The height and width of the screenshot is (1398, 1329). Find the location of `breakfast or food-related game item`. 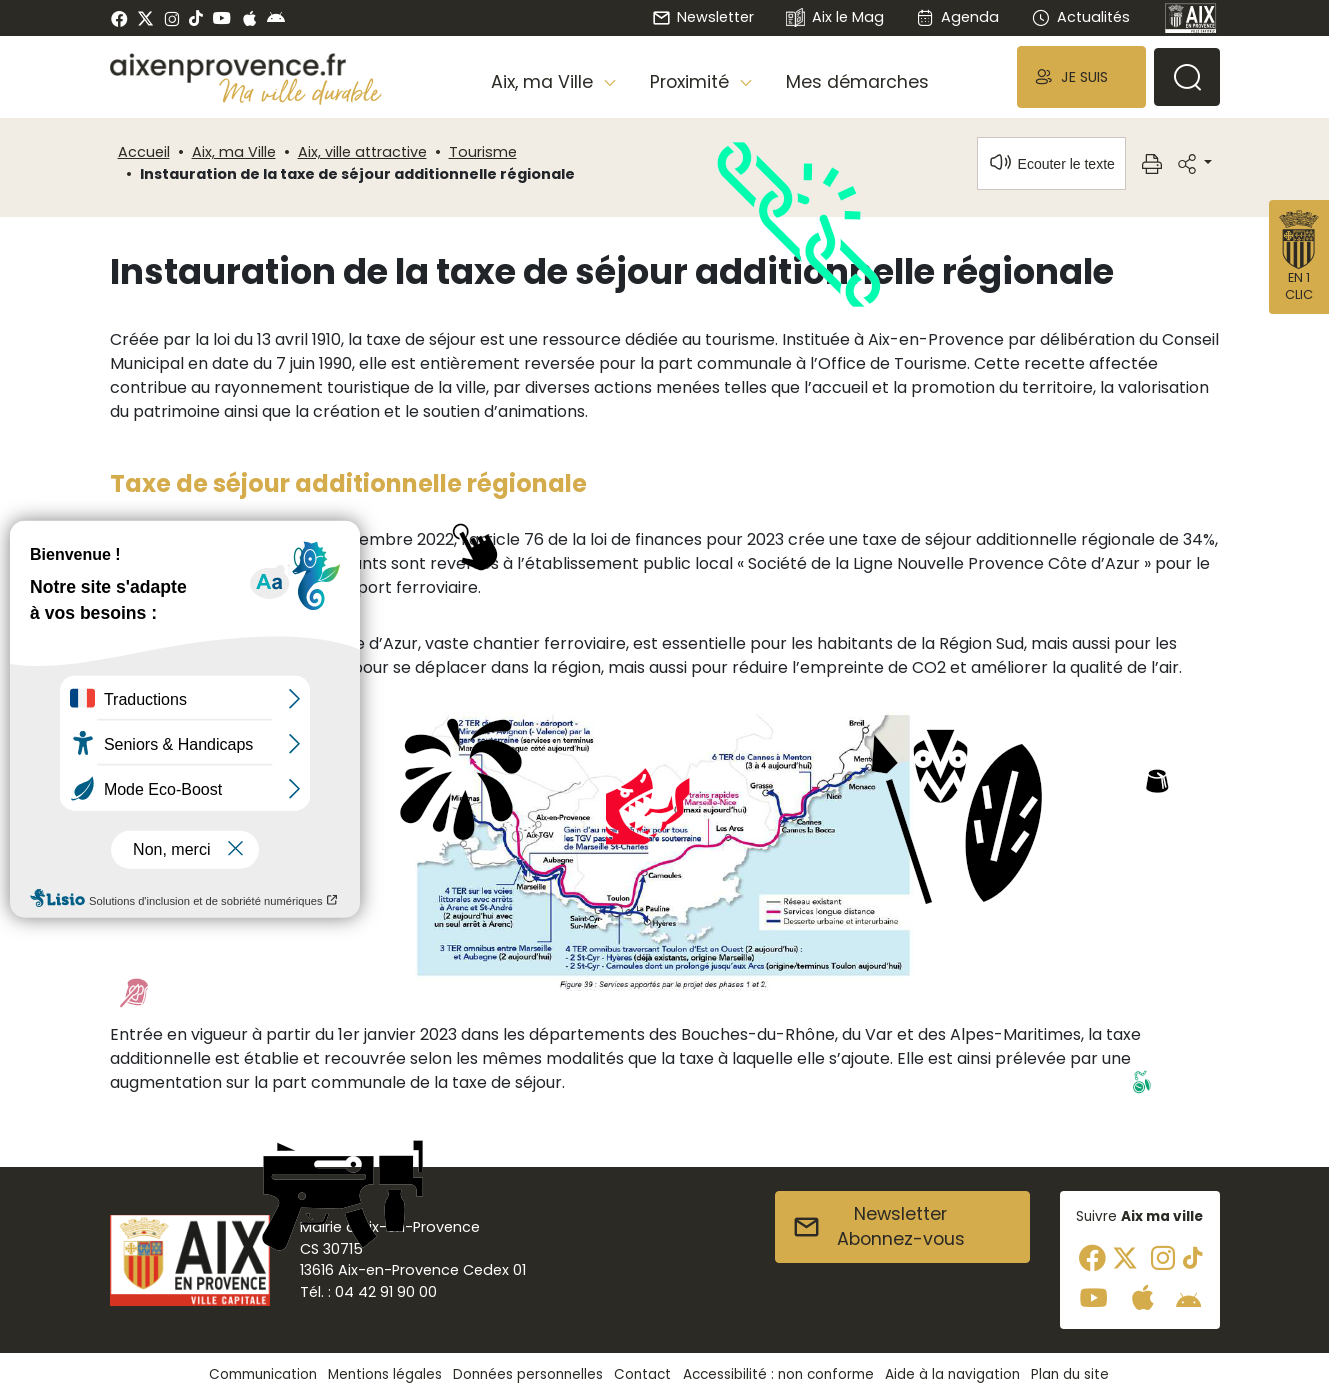

breakfast or food-related game item is located at coordinates (134, 993).